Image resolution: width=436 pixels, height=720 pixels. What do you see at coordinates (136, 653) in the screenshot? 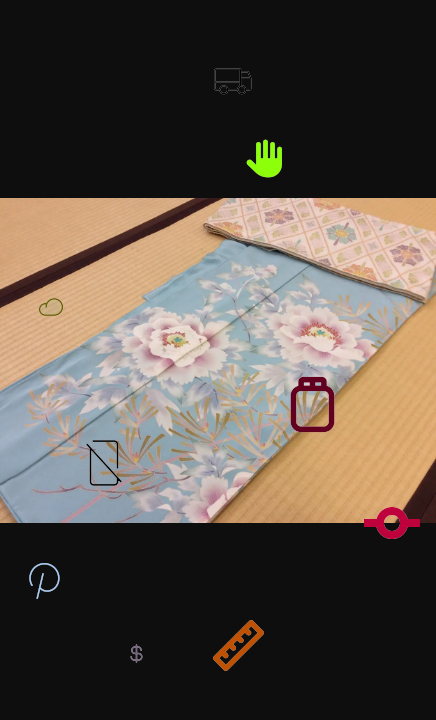
I see `view pricing or payment options` at bounding box center [136, 653].